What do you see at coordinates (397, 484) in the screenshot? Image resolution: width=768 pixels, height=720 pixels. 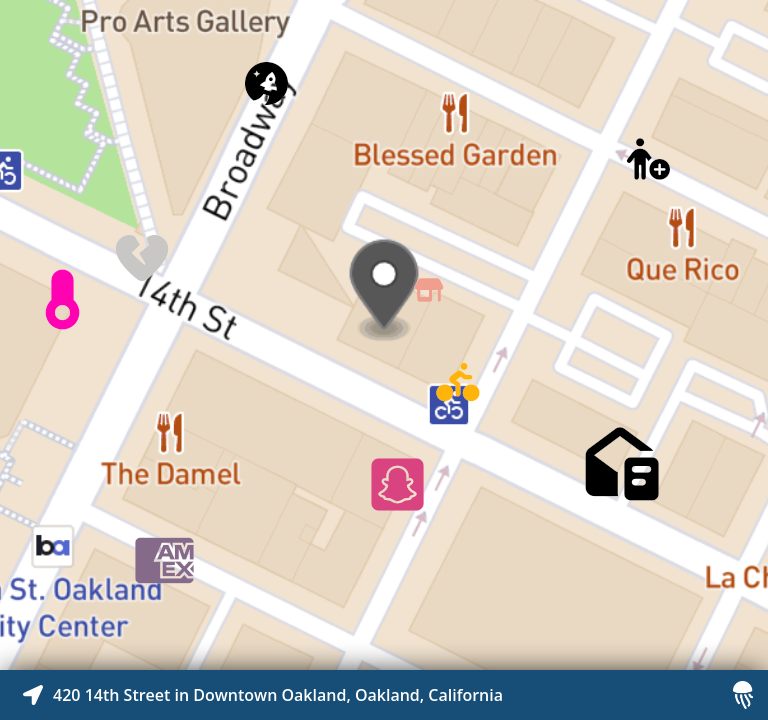 I see `open snapchat app` at bounding box center [397, 484].